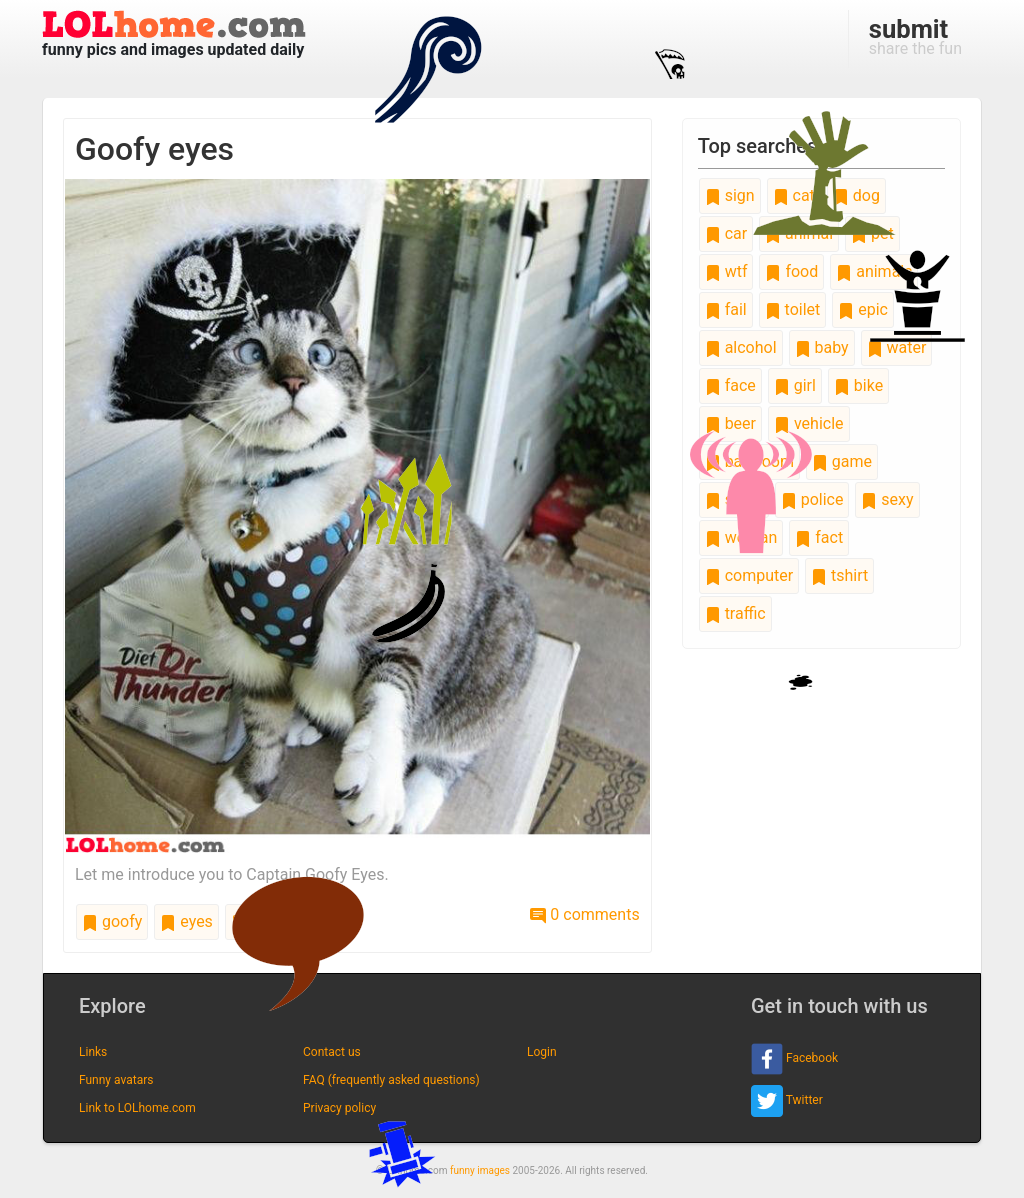  What do you see at coordinates (406, 499) in the screenshot?
I see `select spear weapon type` at bounding box center [406, 499].